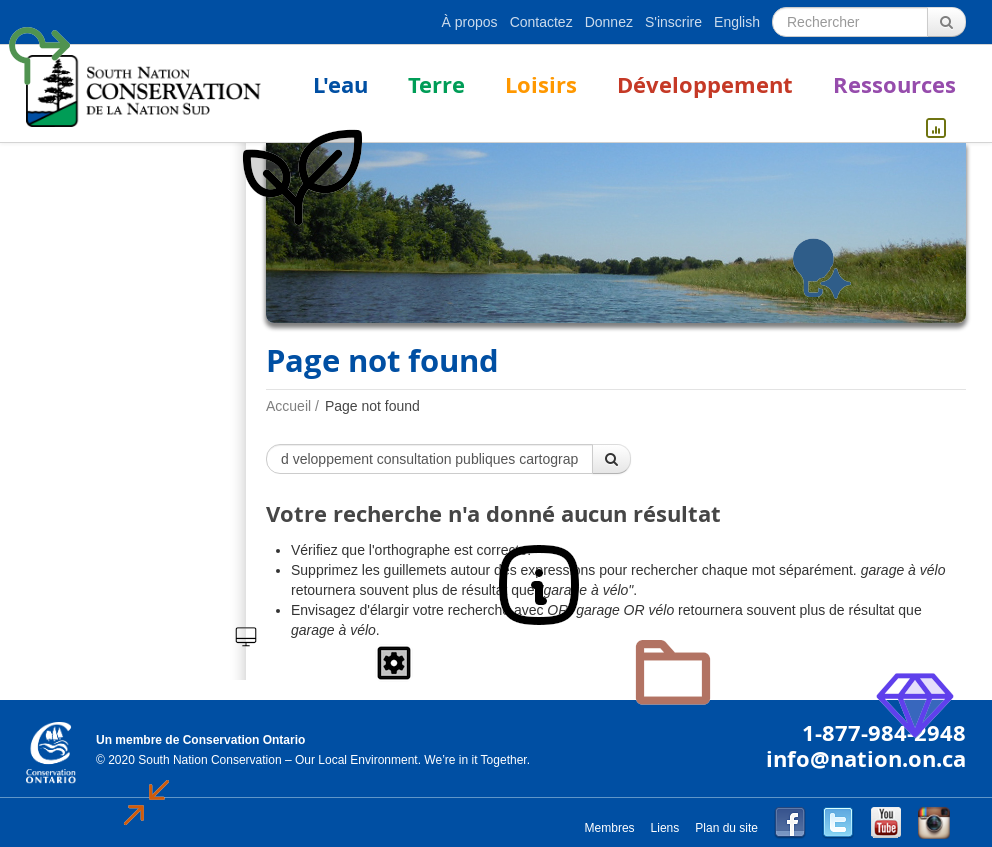 This screenshot has width=992, height=847. I want to click on view plant care or gardening features, so click(302, 173).